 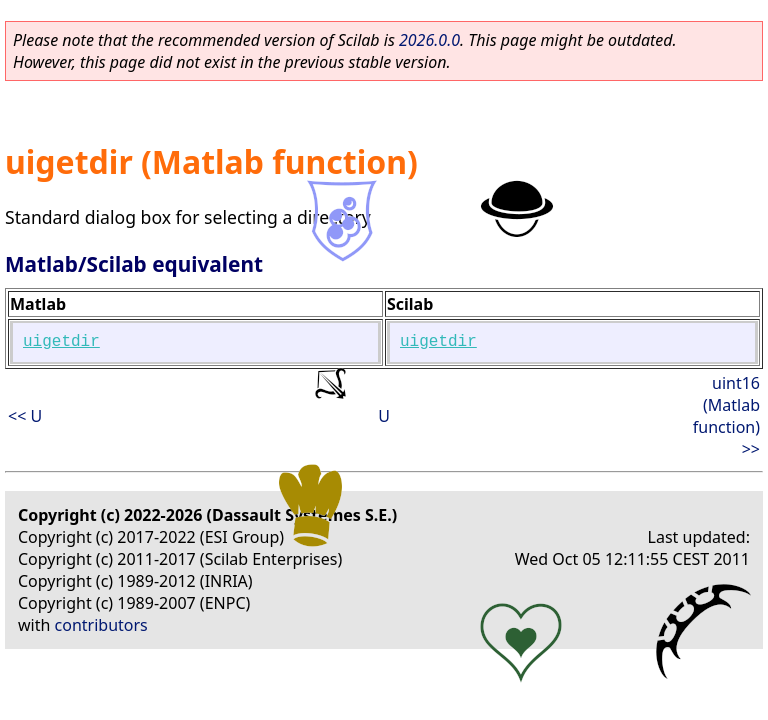 I want to click on indicates a loved or favorited item, so click(x=521, y=643).